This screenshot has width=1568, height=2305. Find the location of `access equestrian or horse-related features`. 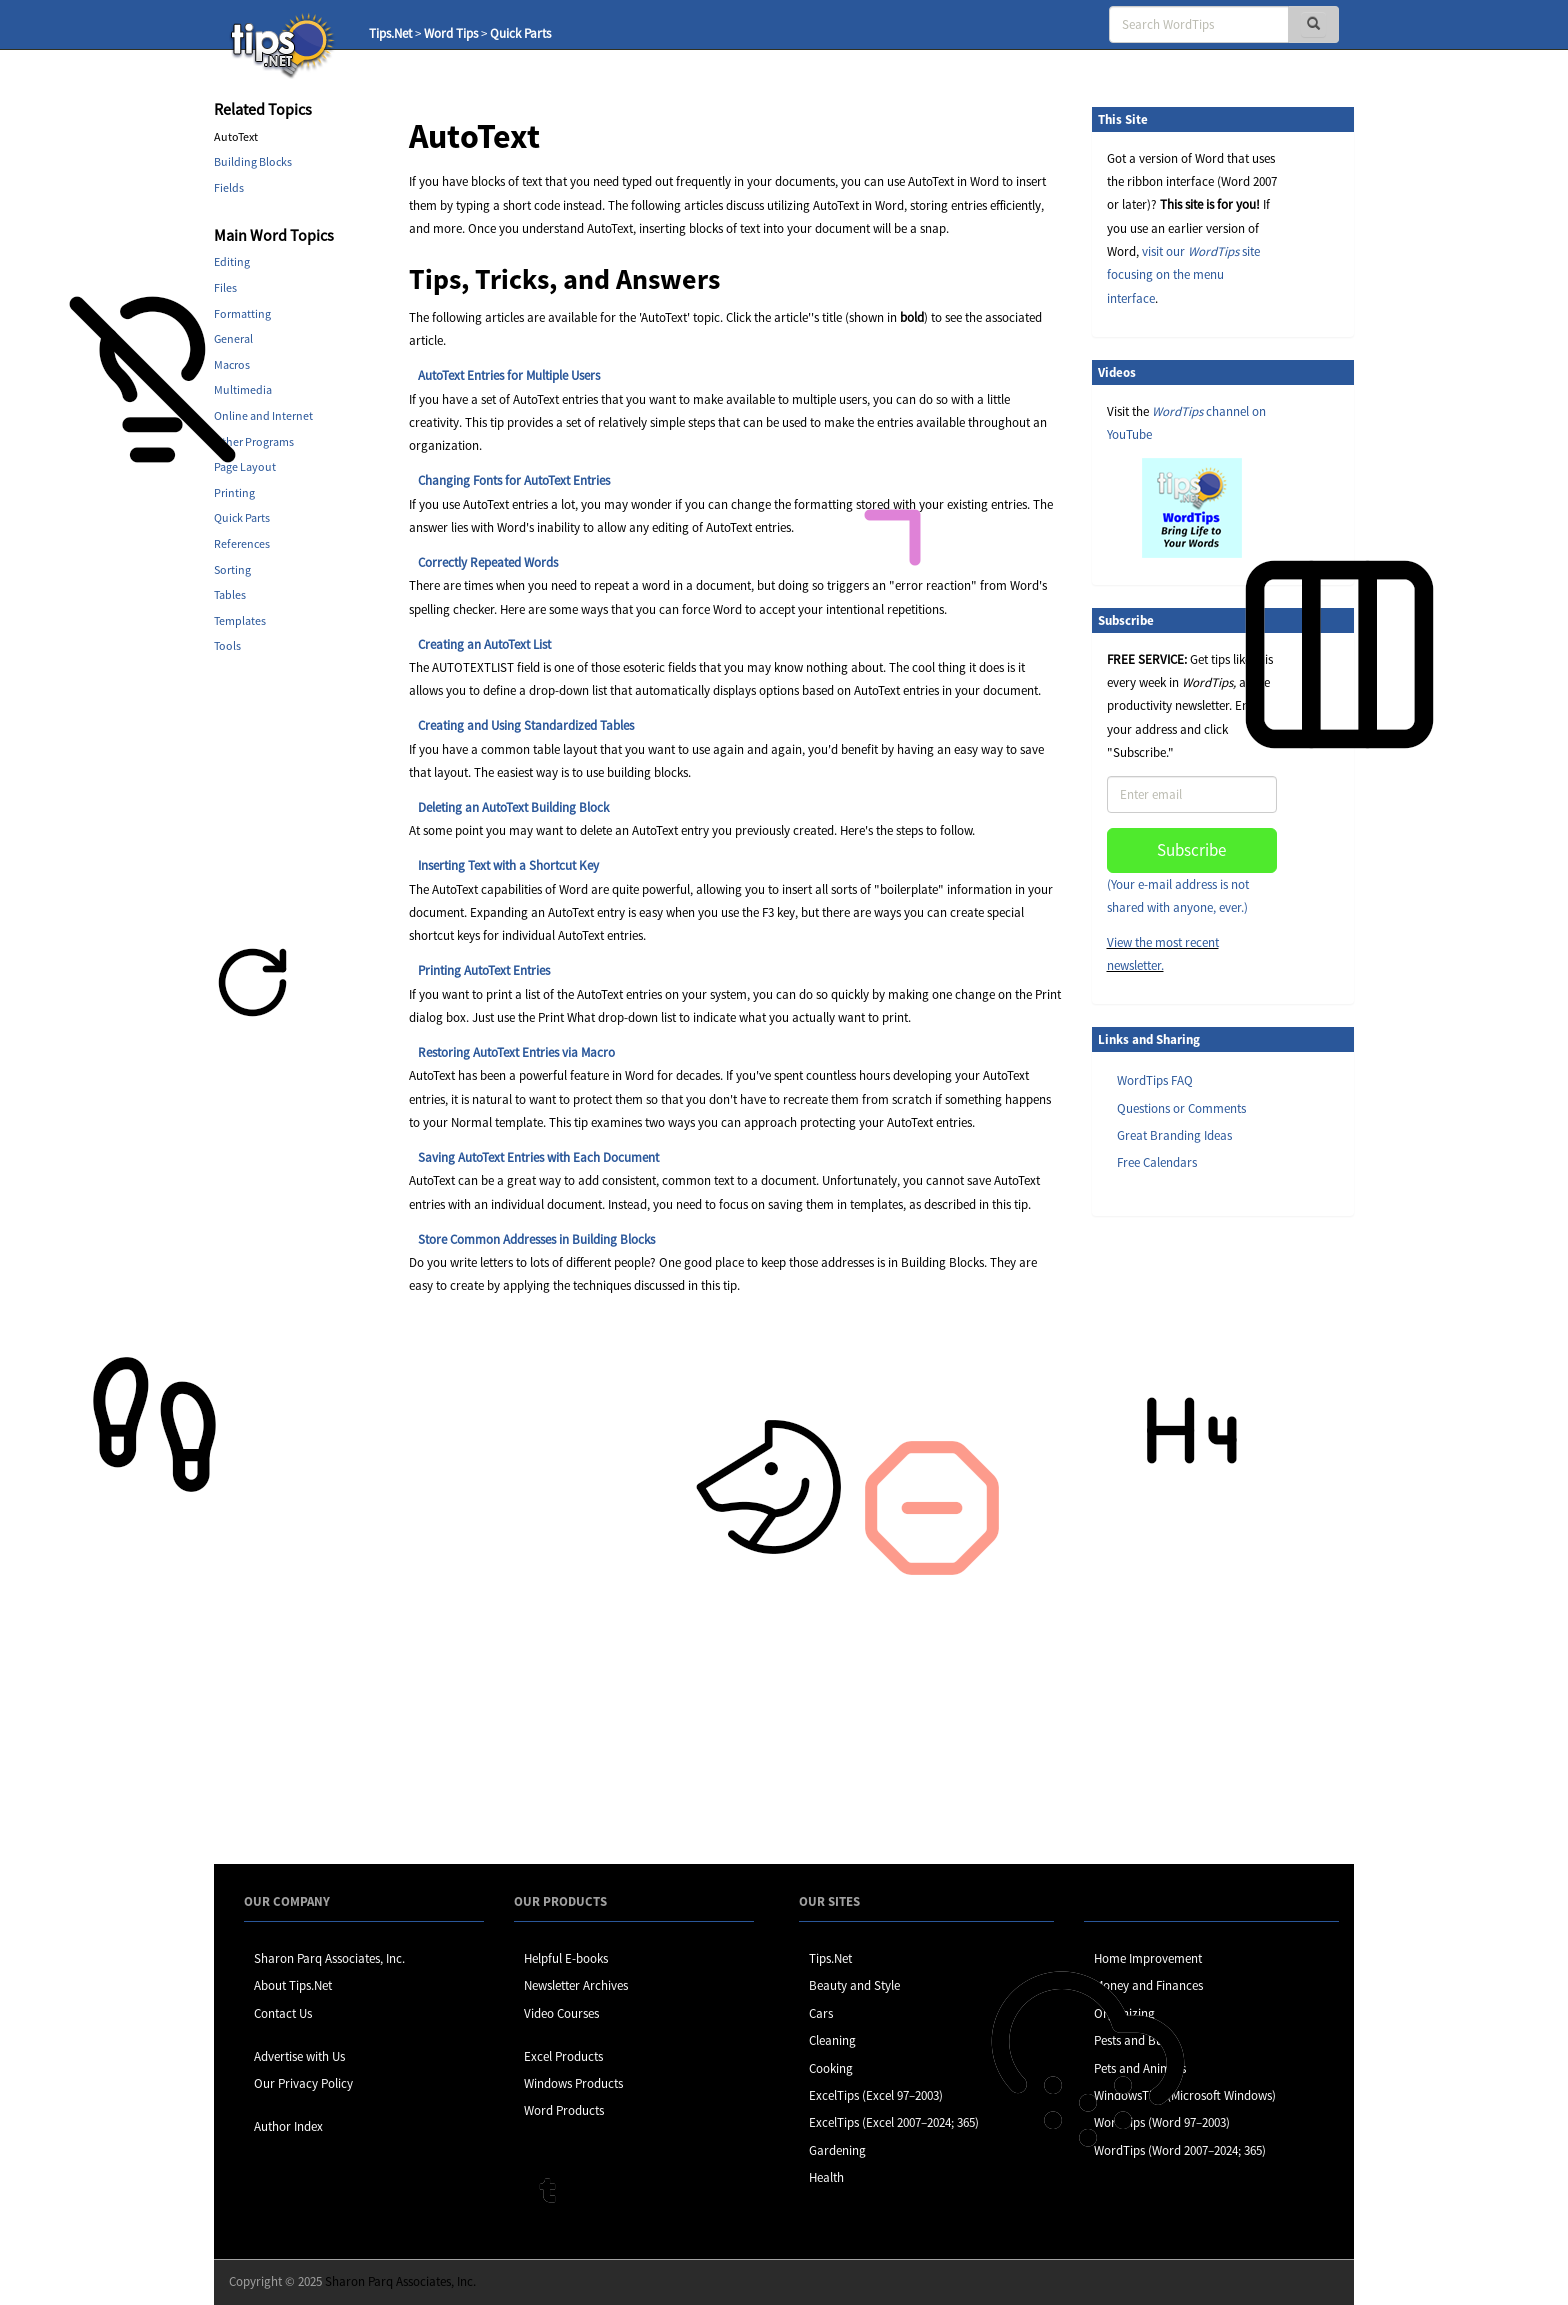

access equestrian or horse-related features is located at coordinates (774, 1487).